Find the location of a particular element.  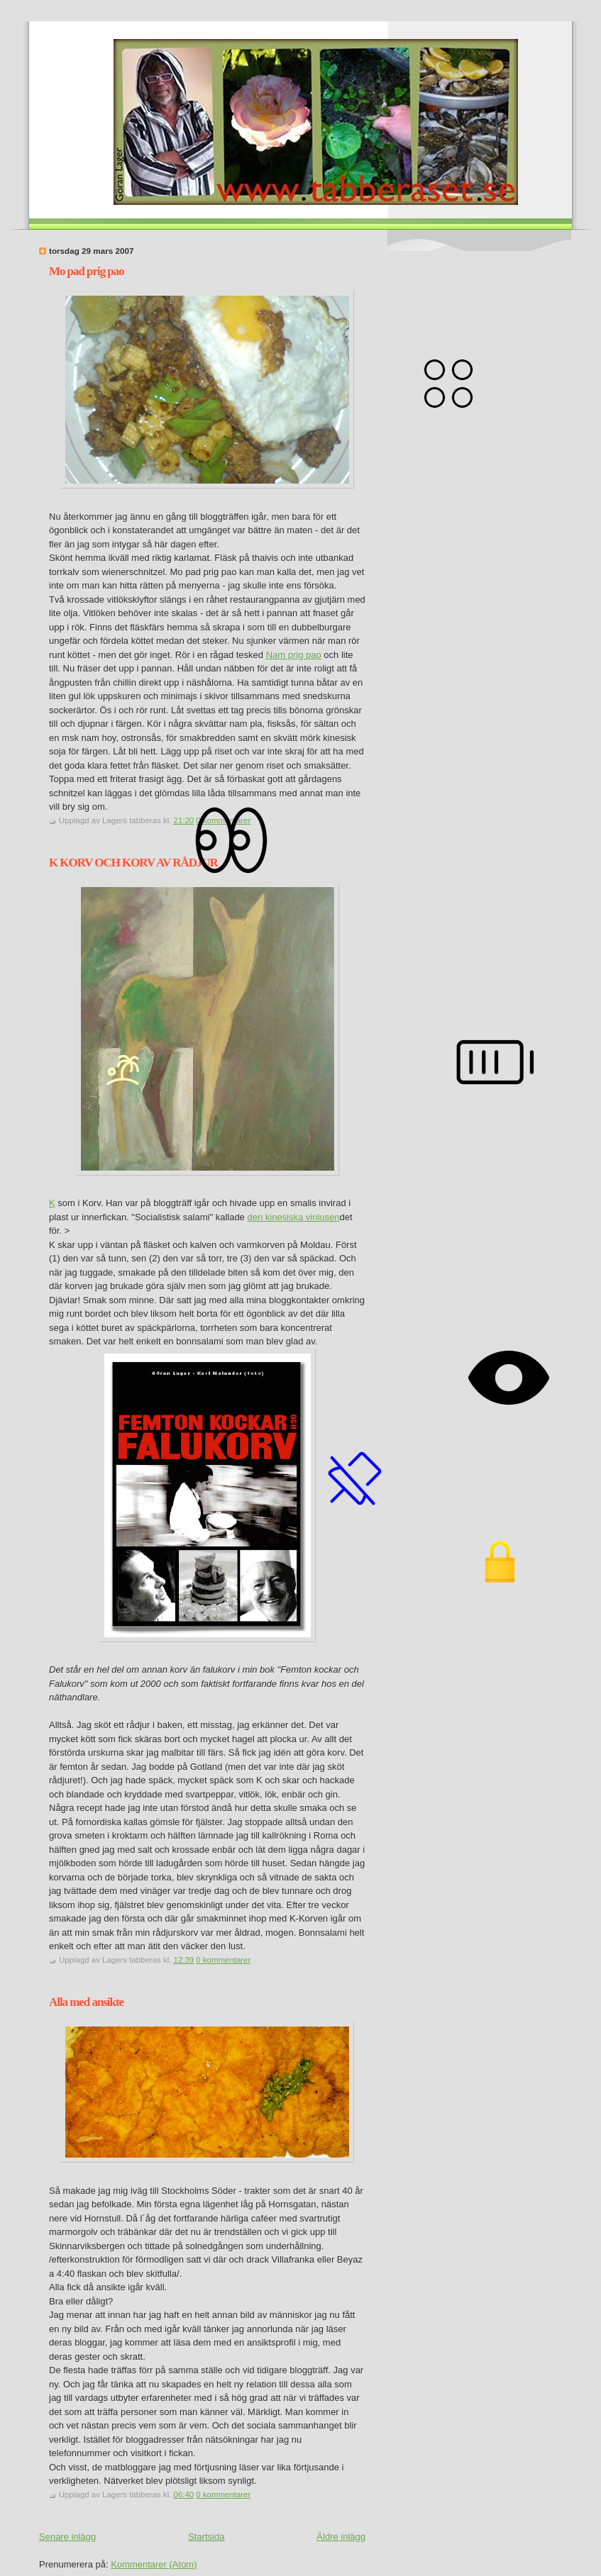

unpin this item is located at coordinates (353, 1481).